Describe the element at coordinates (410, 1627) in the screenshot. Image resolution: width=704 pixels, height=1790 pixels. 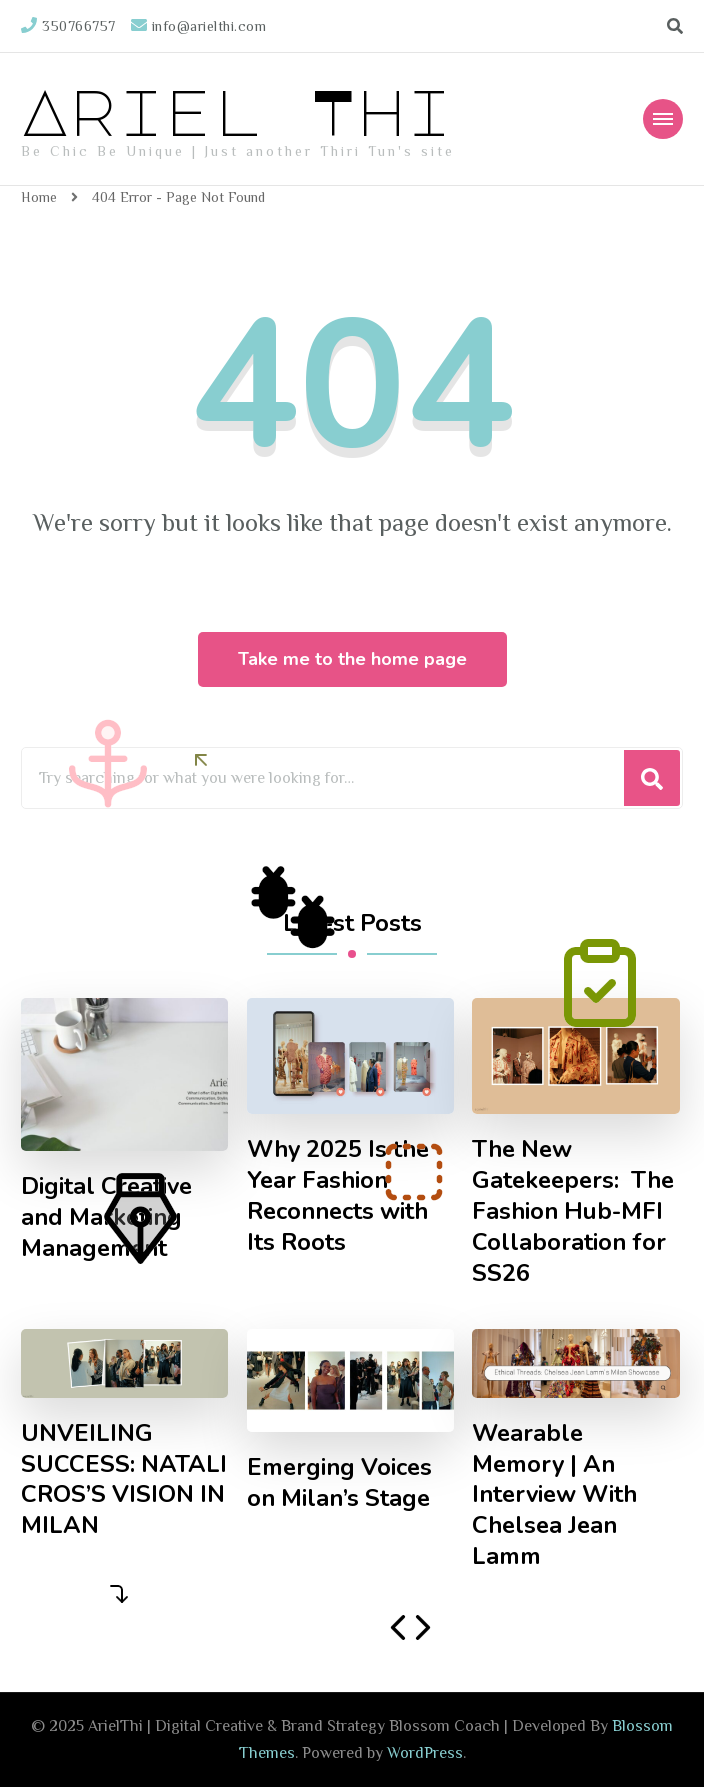
I see `view or edit source code` at that location.